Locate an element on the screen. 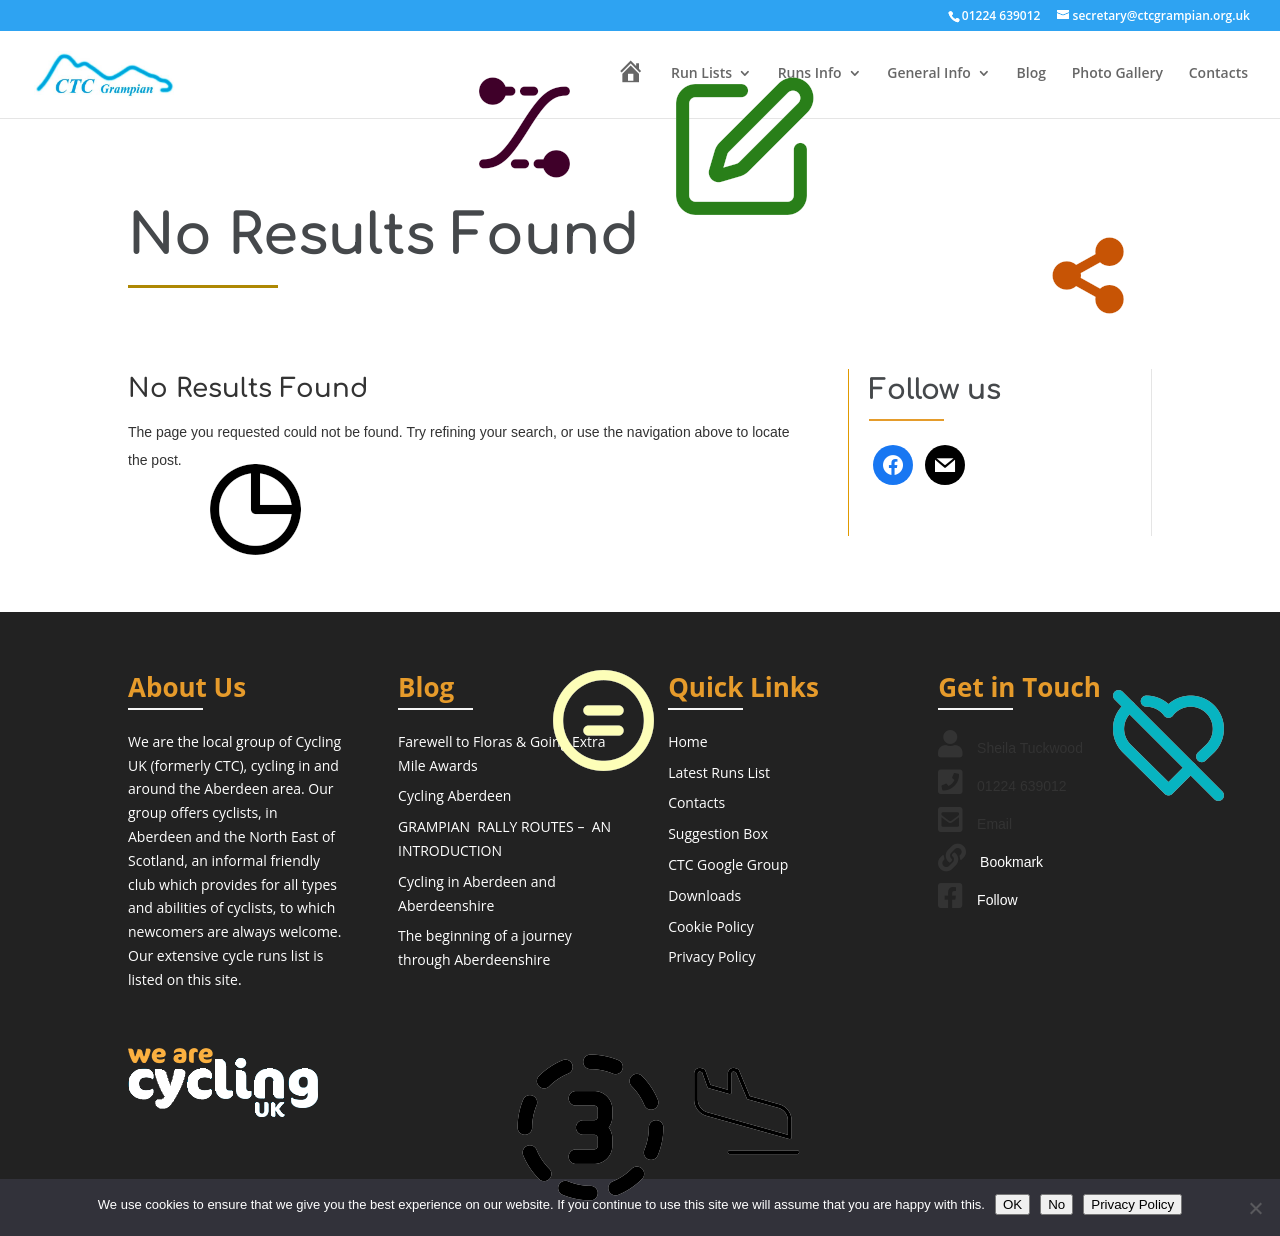 The image size is (1280, 1236). indicates flight arrival or landing status is located at coordinates (741, 1111).